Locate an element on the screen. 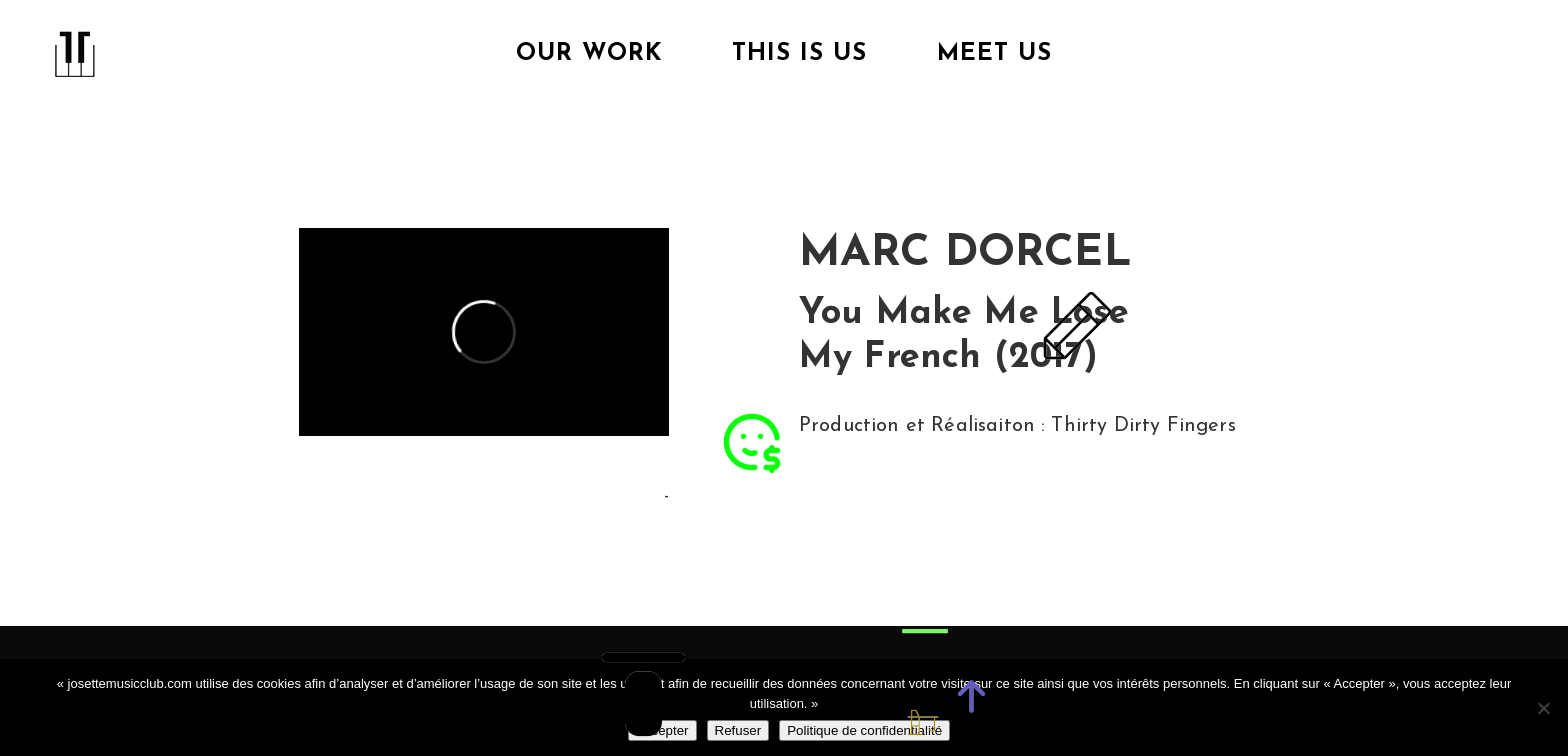 The width and height of the screenshot is (1568, 756). edit or modify content is located at coordinates (1076, 327).